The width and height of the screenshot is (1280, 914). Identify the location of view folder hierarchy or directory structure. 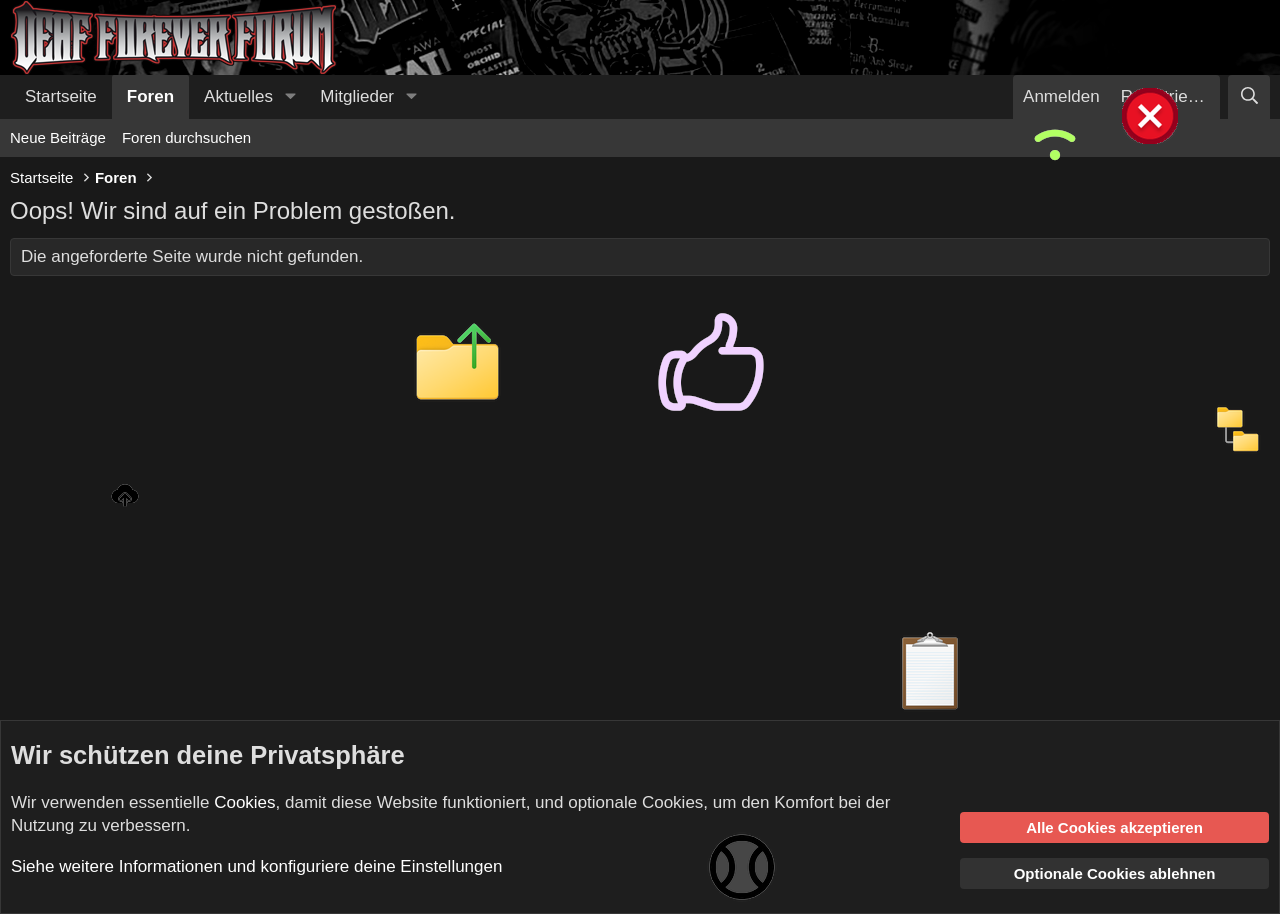
(1239, 429).